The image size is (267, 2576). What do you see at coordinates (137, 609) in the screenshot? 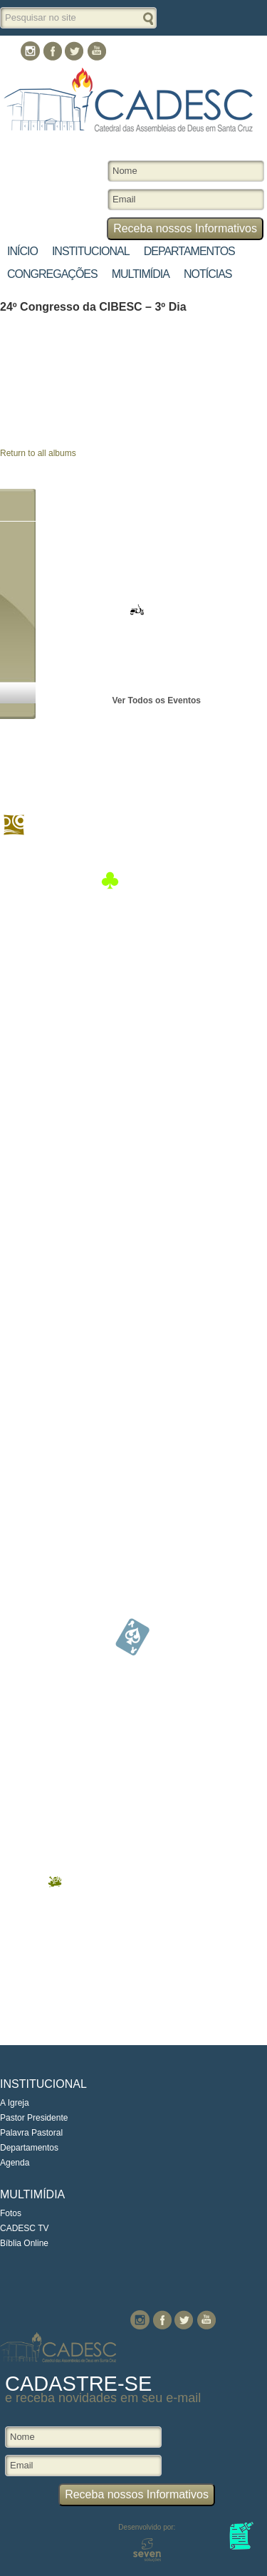
I see `select scooter as transportation mode` at bounding box center [137, 609].